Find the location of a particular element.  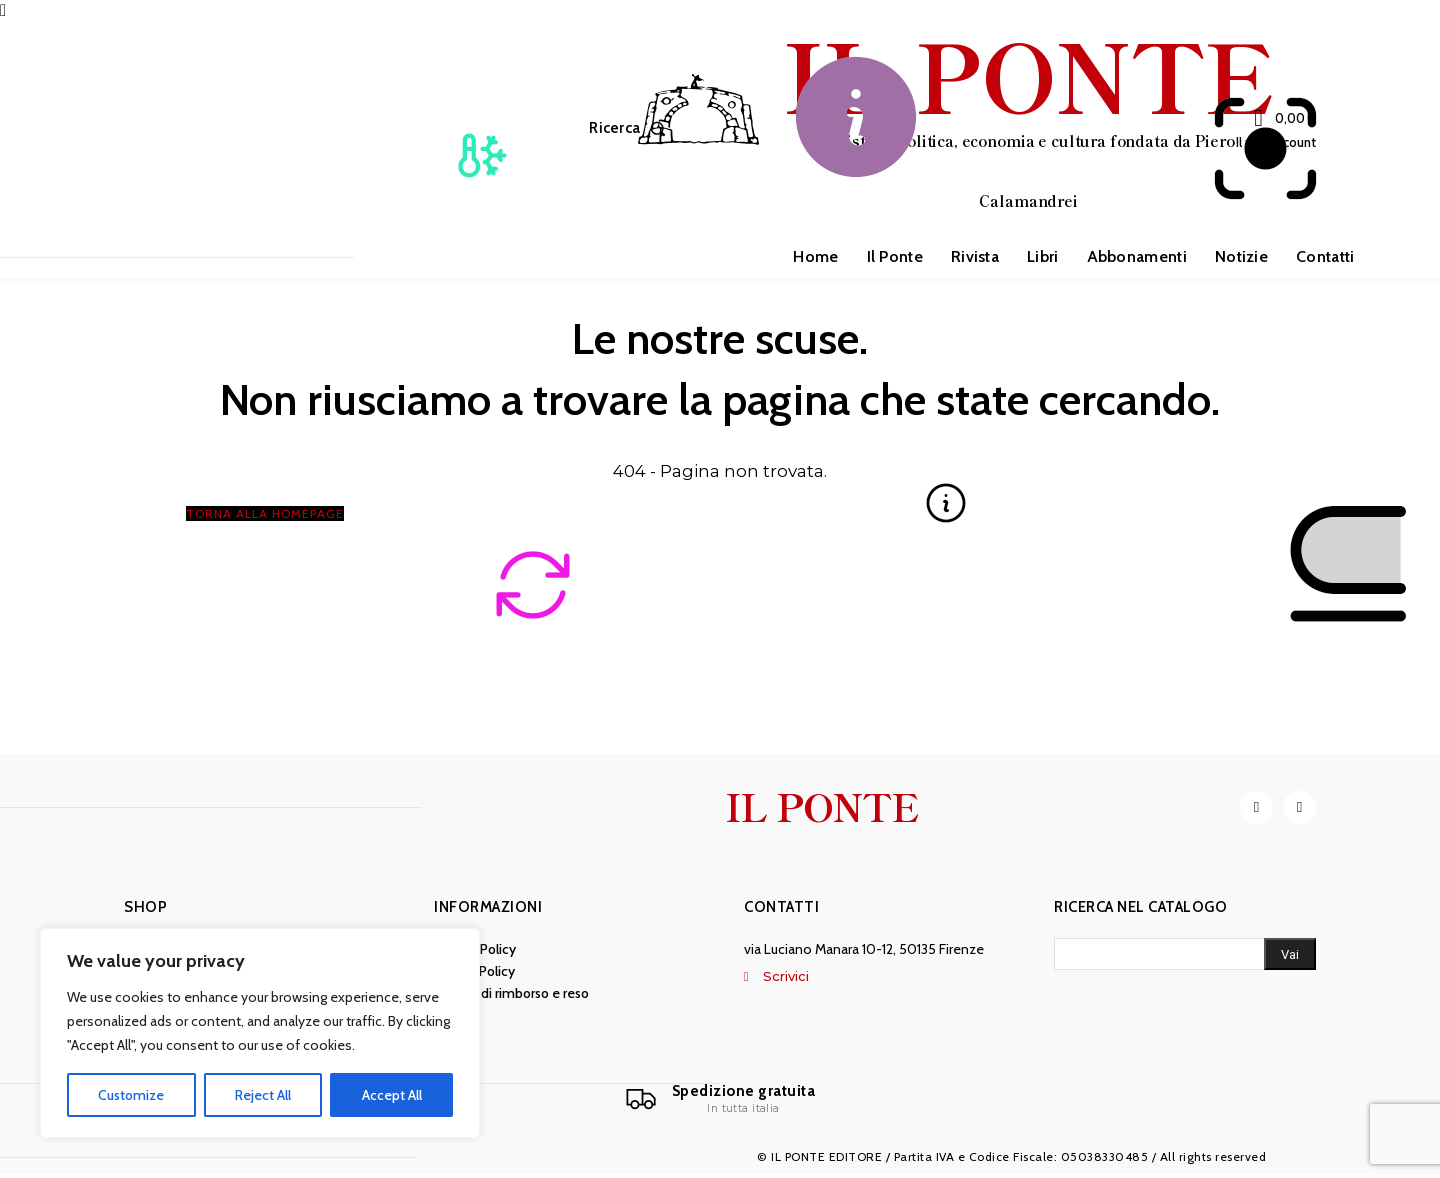

view more information or details is located at coordinates (946, 503).